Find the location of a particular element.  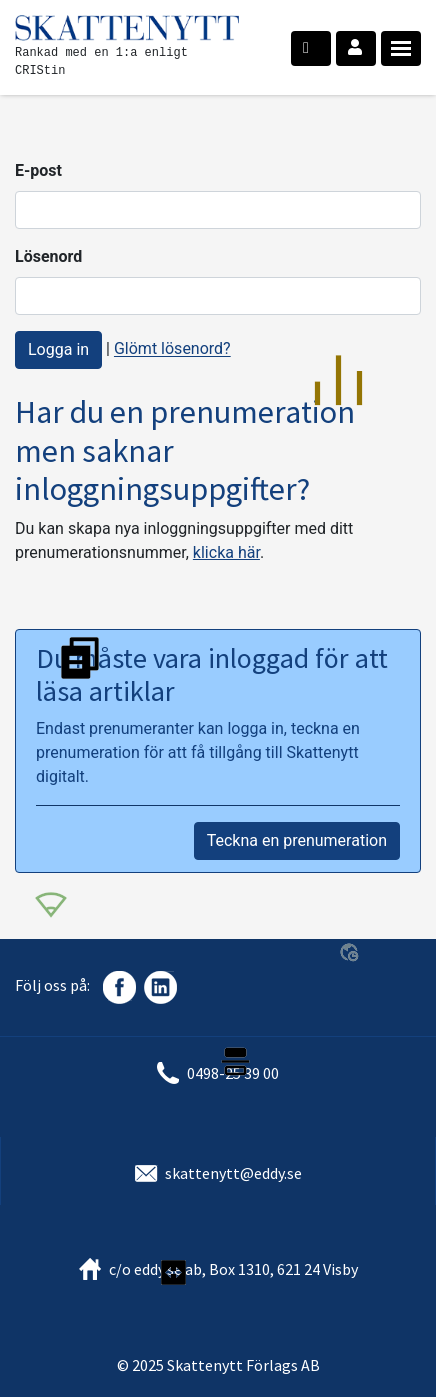

copy file to clipboard is located at coordinates (80, 658).